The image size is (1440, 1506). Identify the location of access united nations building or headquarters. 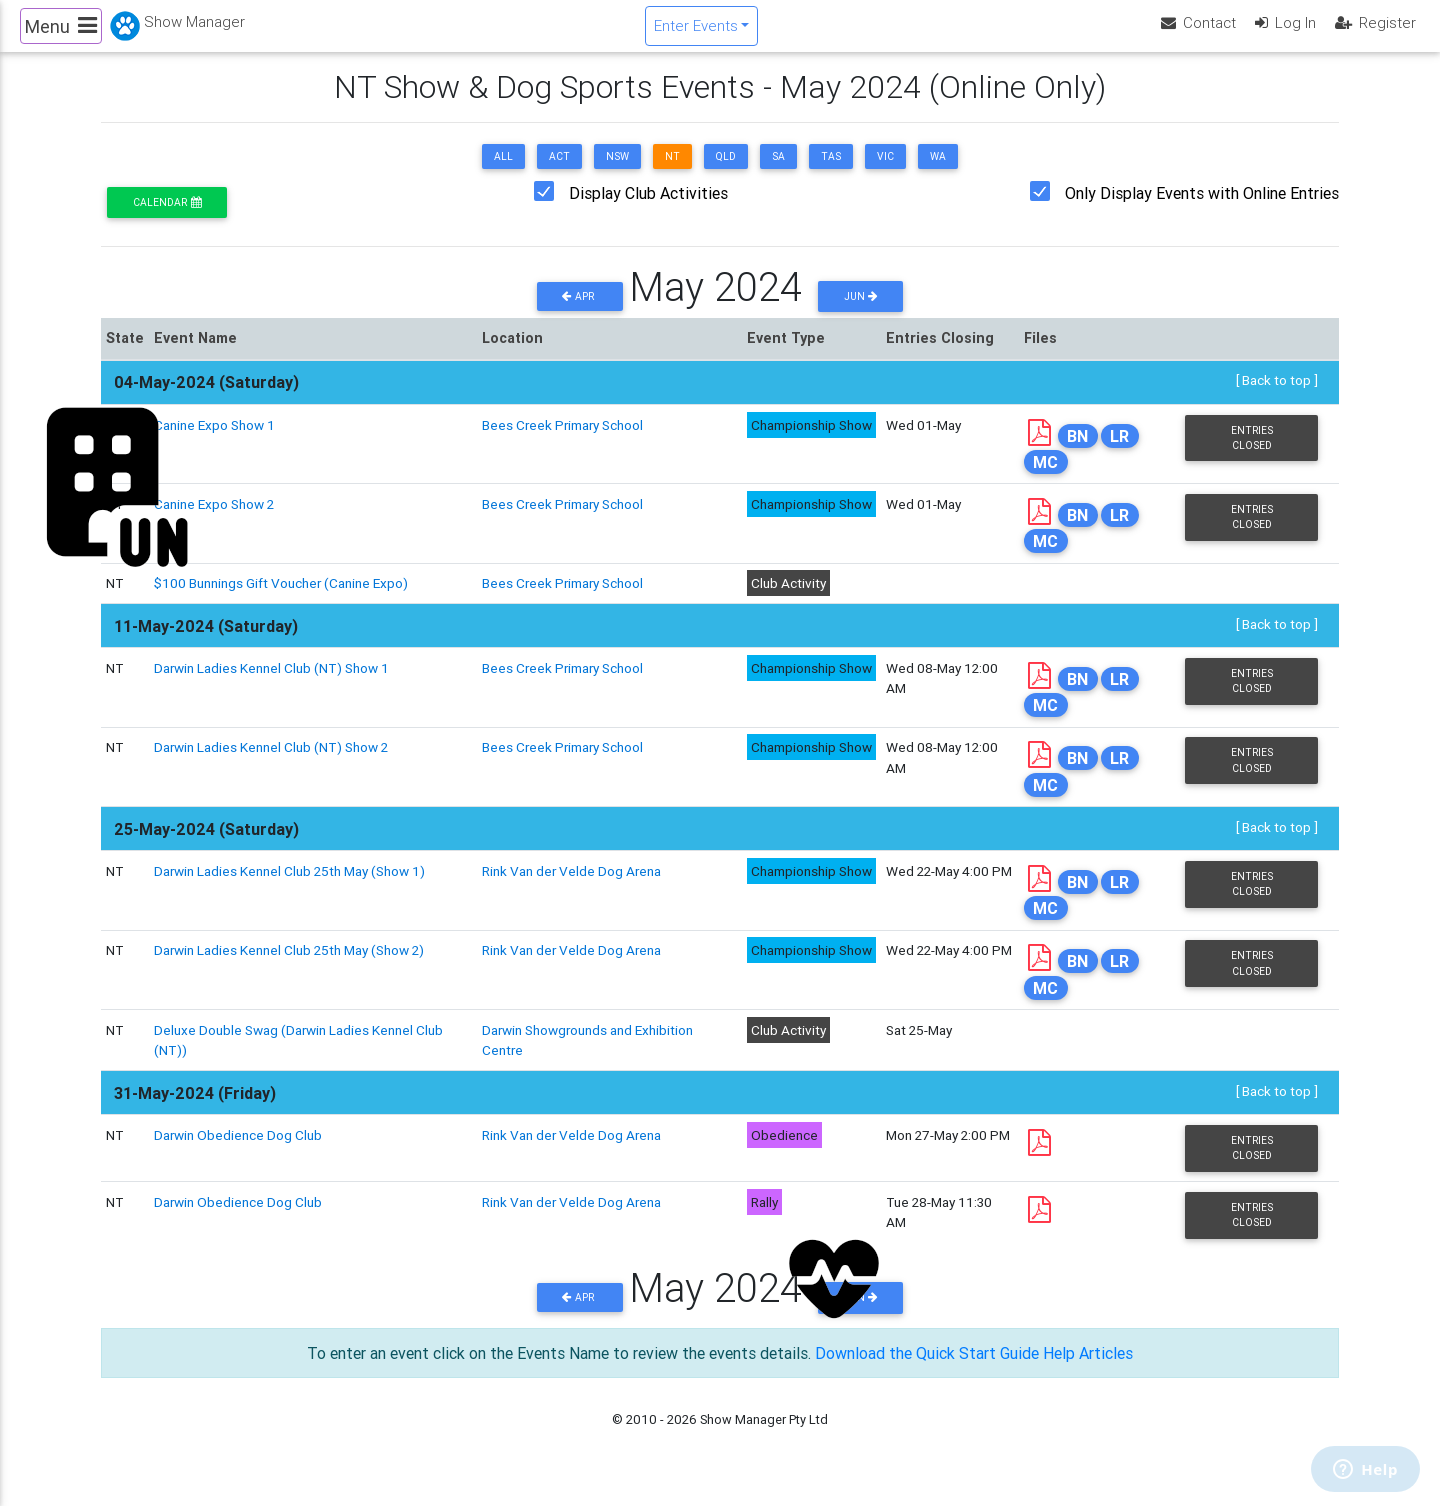
(112, 482).